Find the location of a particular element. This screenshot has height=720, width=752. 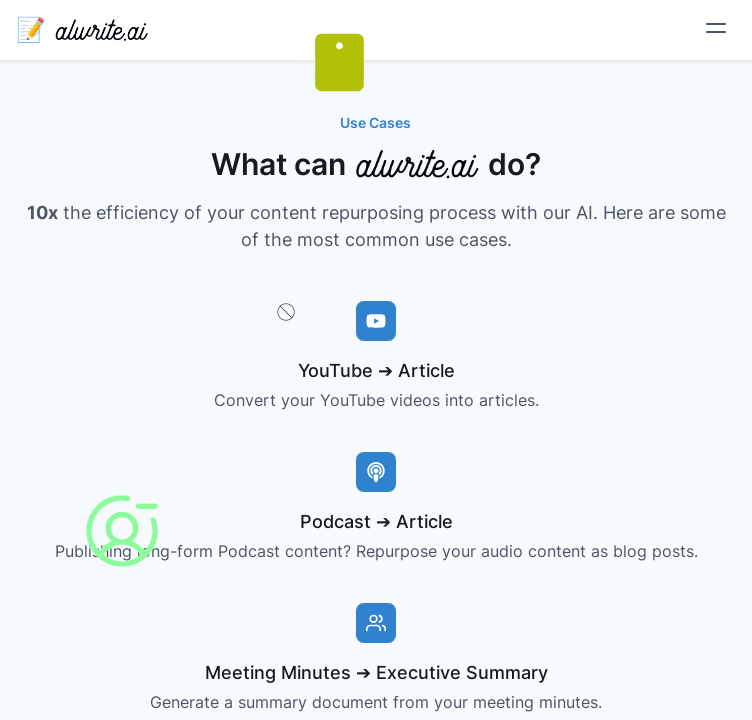

indicates a prohibited or blocked action is located at coordinates (286, 312).